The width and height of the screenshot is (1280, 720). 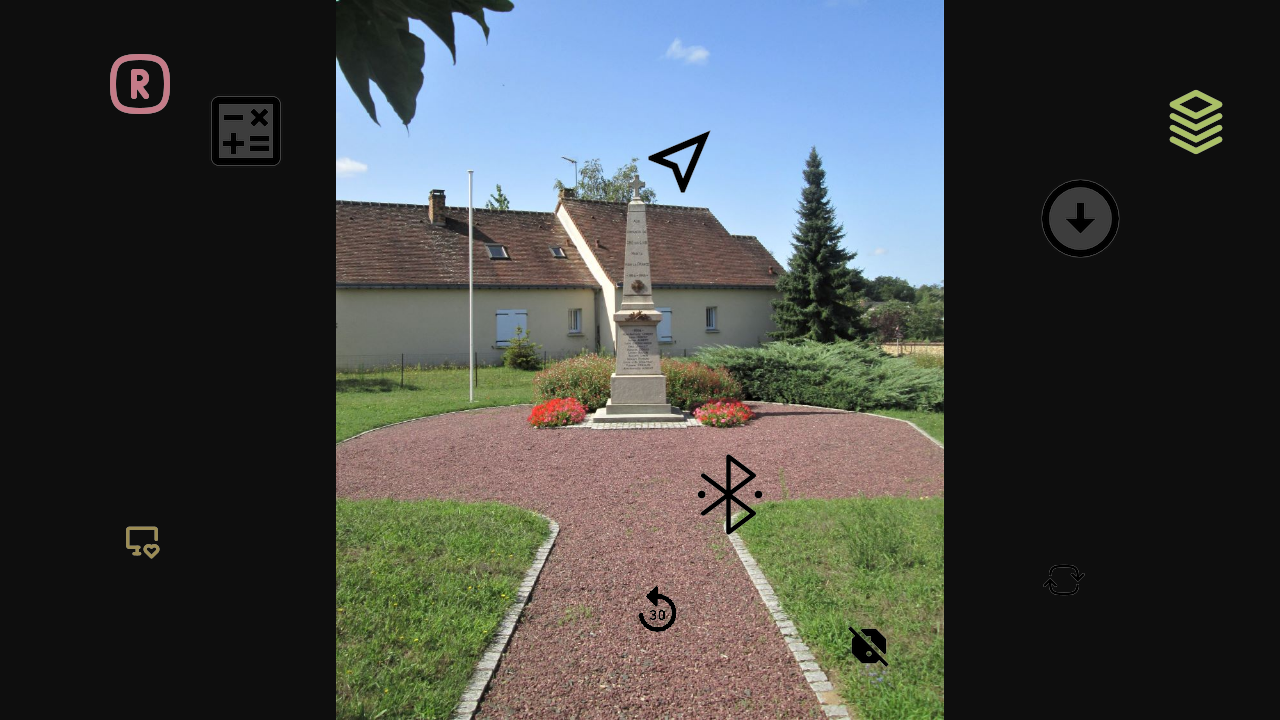 I want to click on add device to favorites, so click(x=142, y=541).